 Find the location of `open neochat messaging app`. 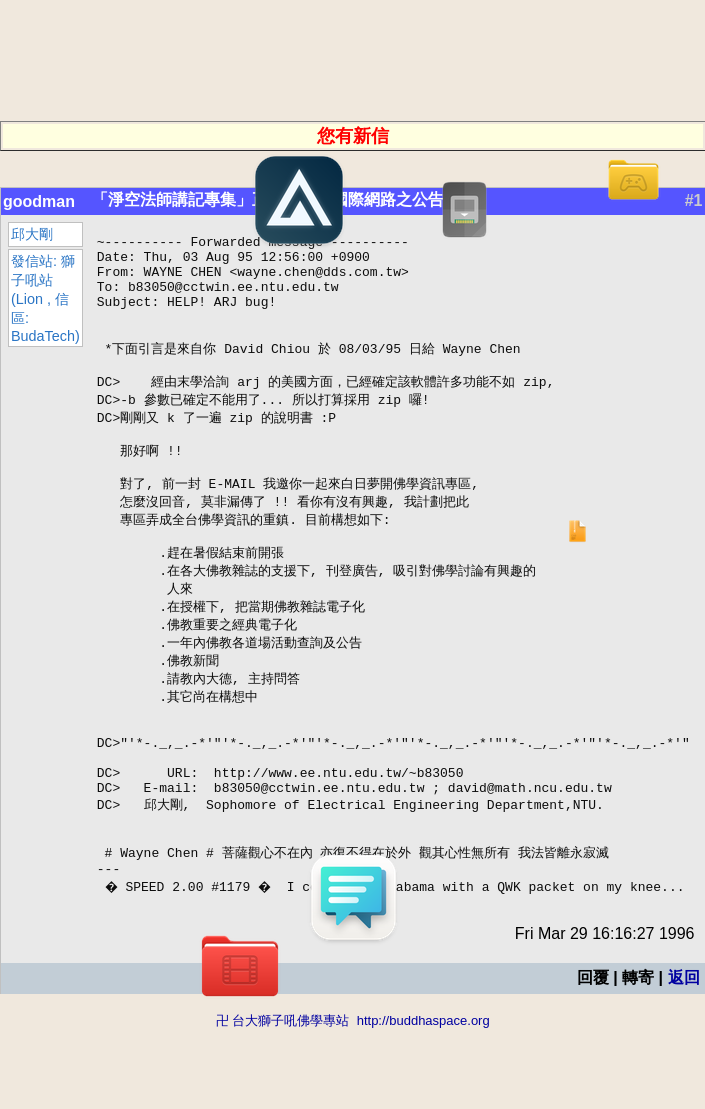

open neochat messaging app is located at coordinates (353, 897).